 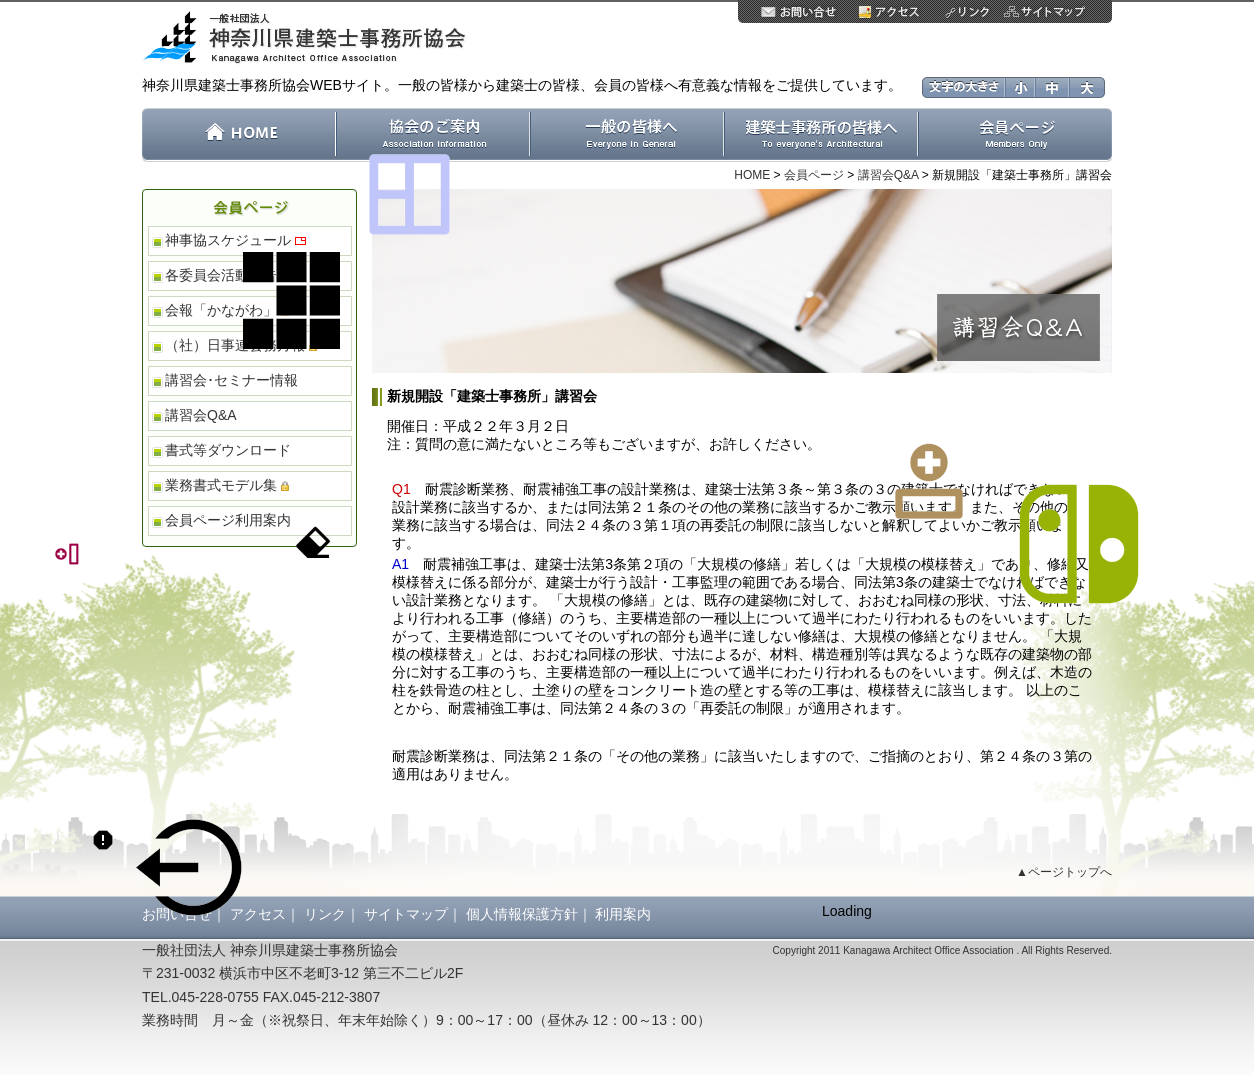 I want to click on switch to grid layout view, so click(x=409, y=194).